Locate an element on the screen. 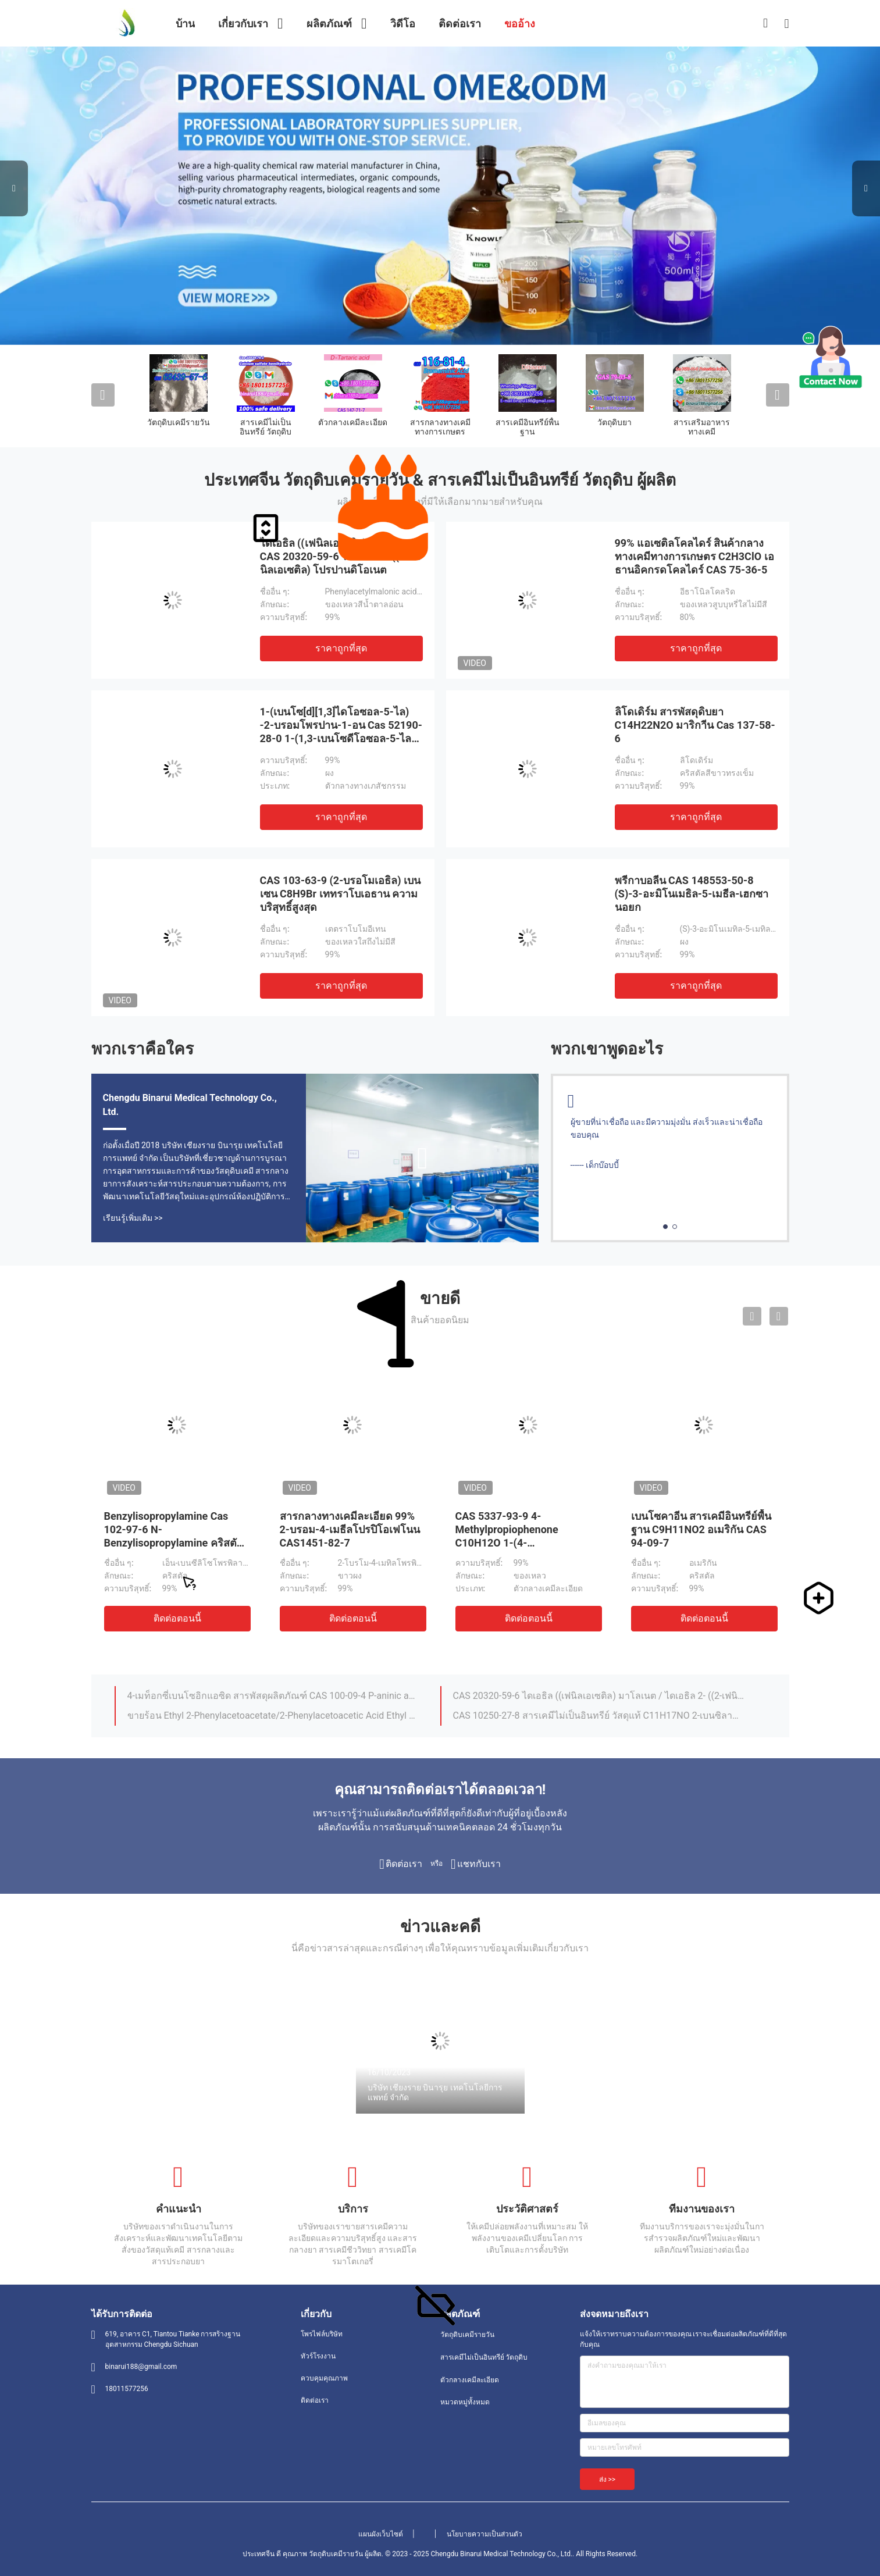 The width and height of the screenshot is (880, 2576). flag or mark an important item is located at coordinates (392, 1324).